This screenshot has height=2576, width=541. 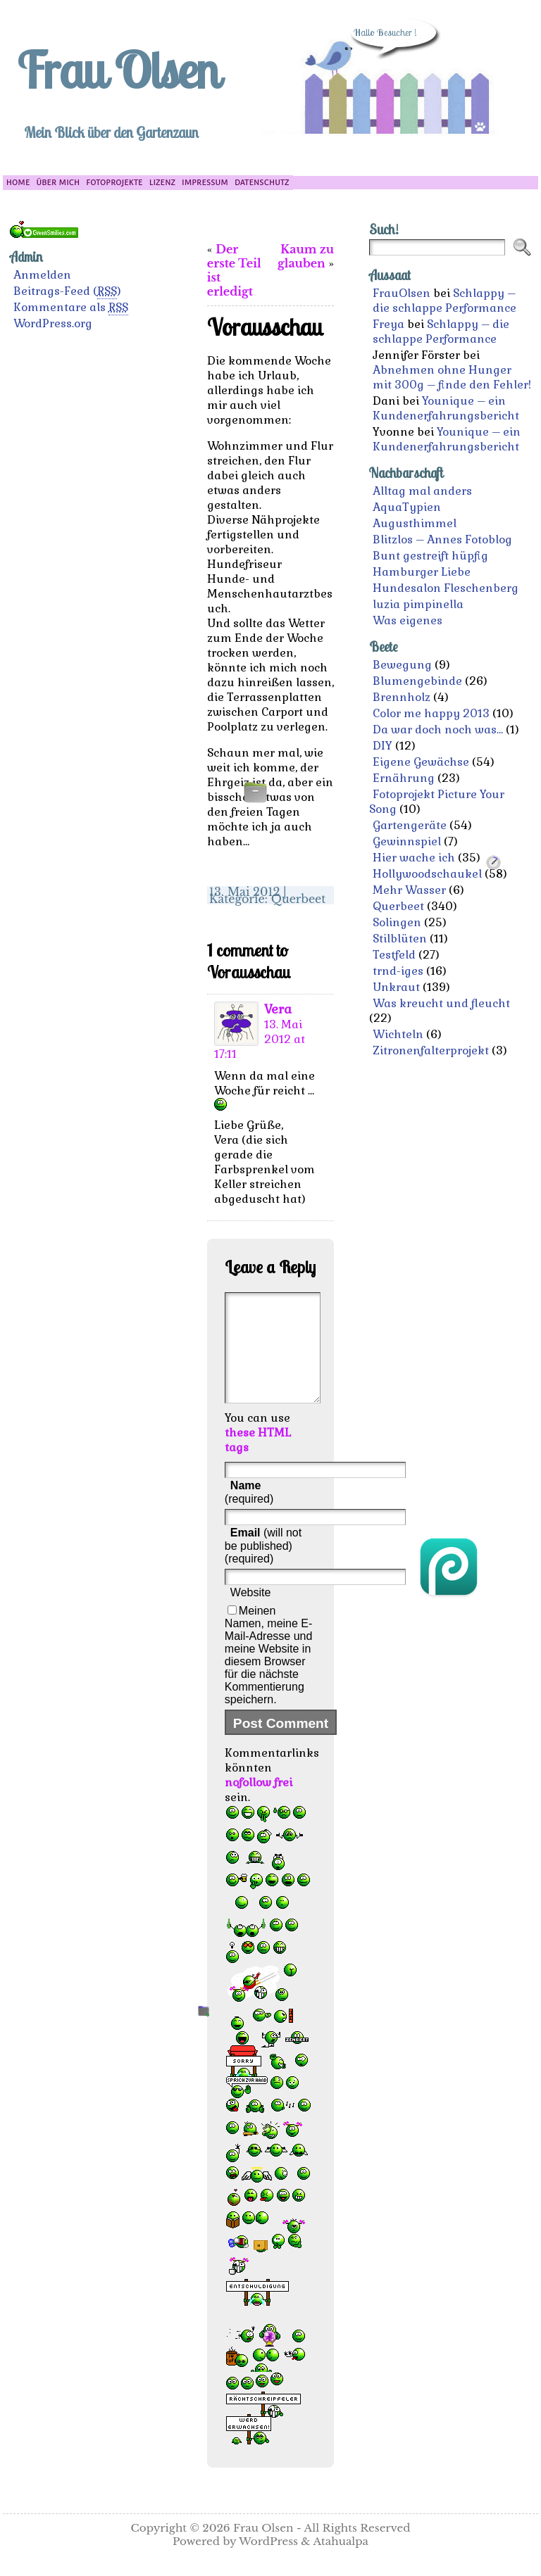 What do you see at coordinates (493, 862) in the screenshot?
I see `open sysprof system profiler` at bounding box center [493, 862].